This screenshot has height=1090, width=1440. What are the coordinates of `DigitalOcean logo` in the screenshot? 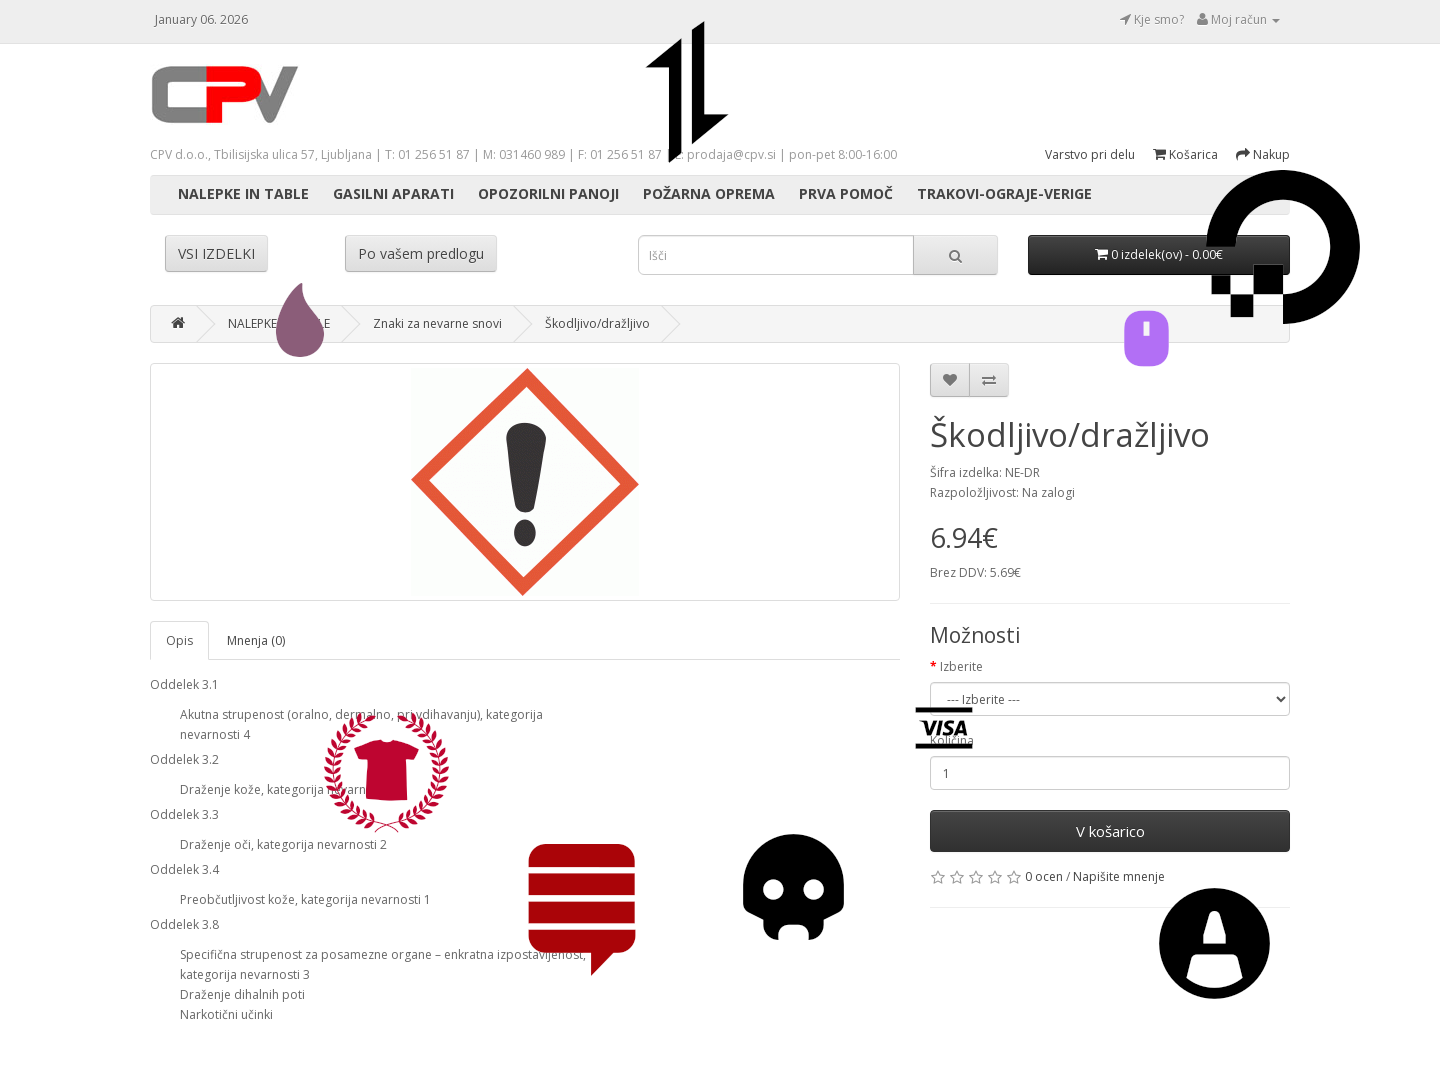 It's located at (1283, 247).